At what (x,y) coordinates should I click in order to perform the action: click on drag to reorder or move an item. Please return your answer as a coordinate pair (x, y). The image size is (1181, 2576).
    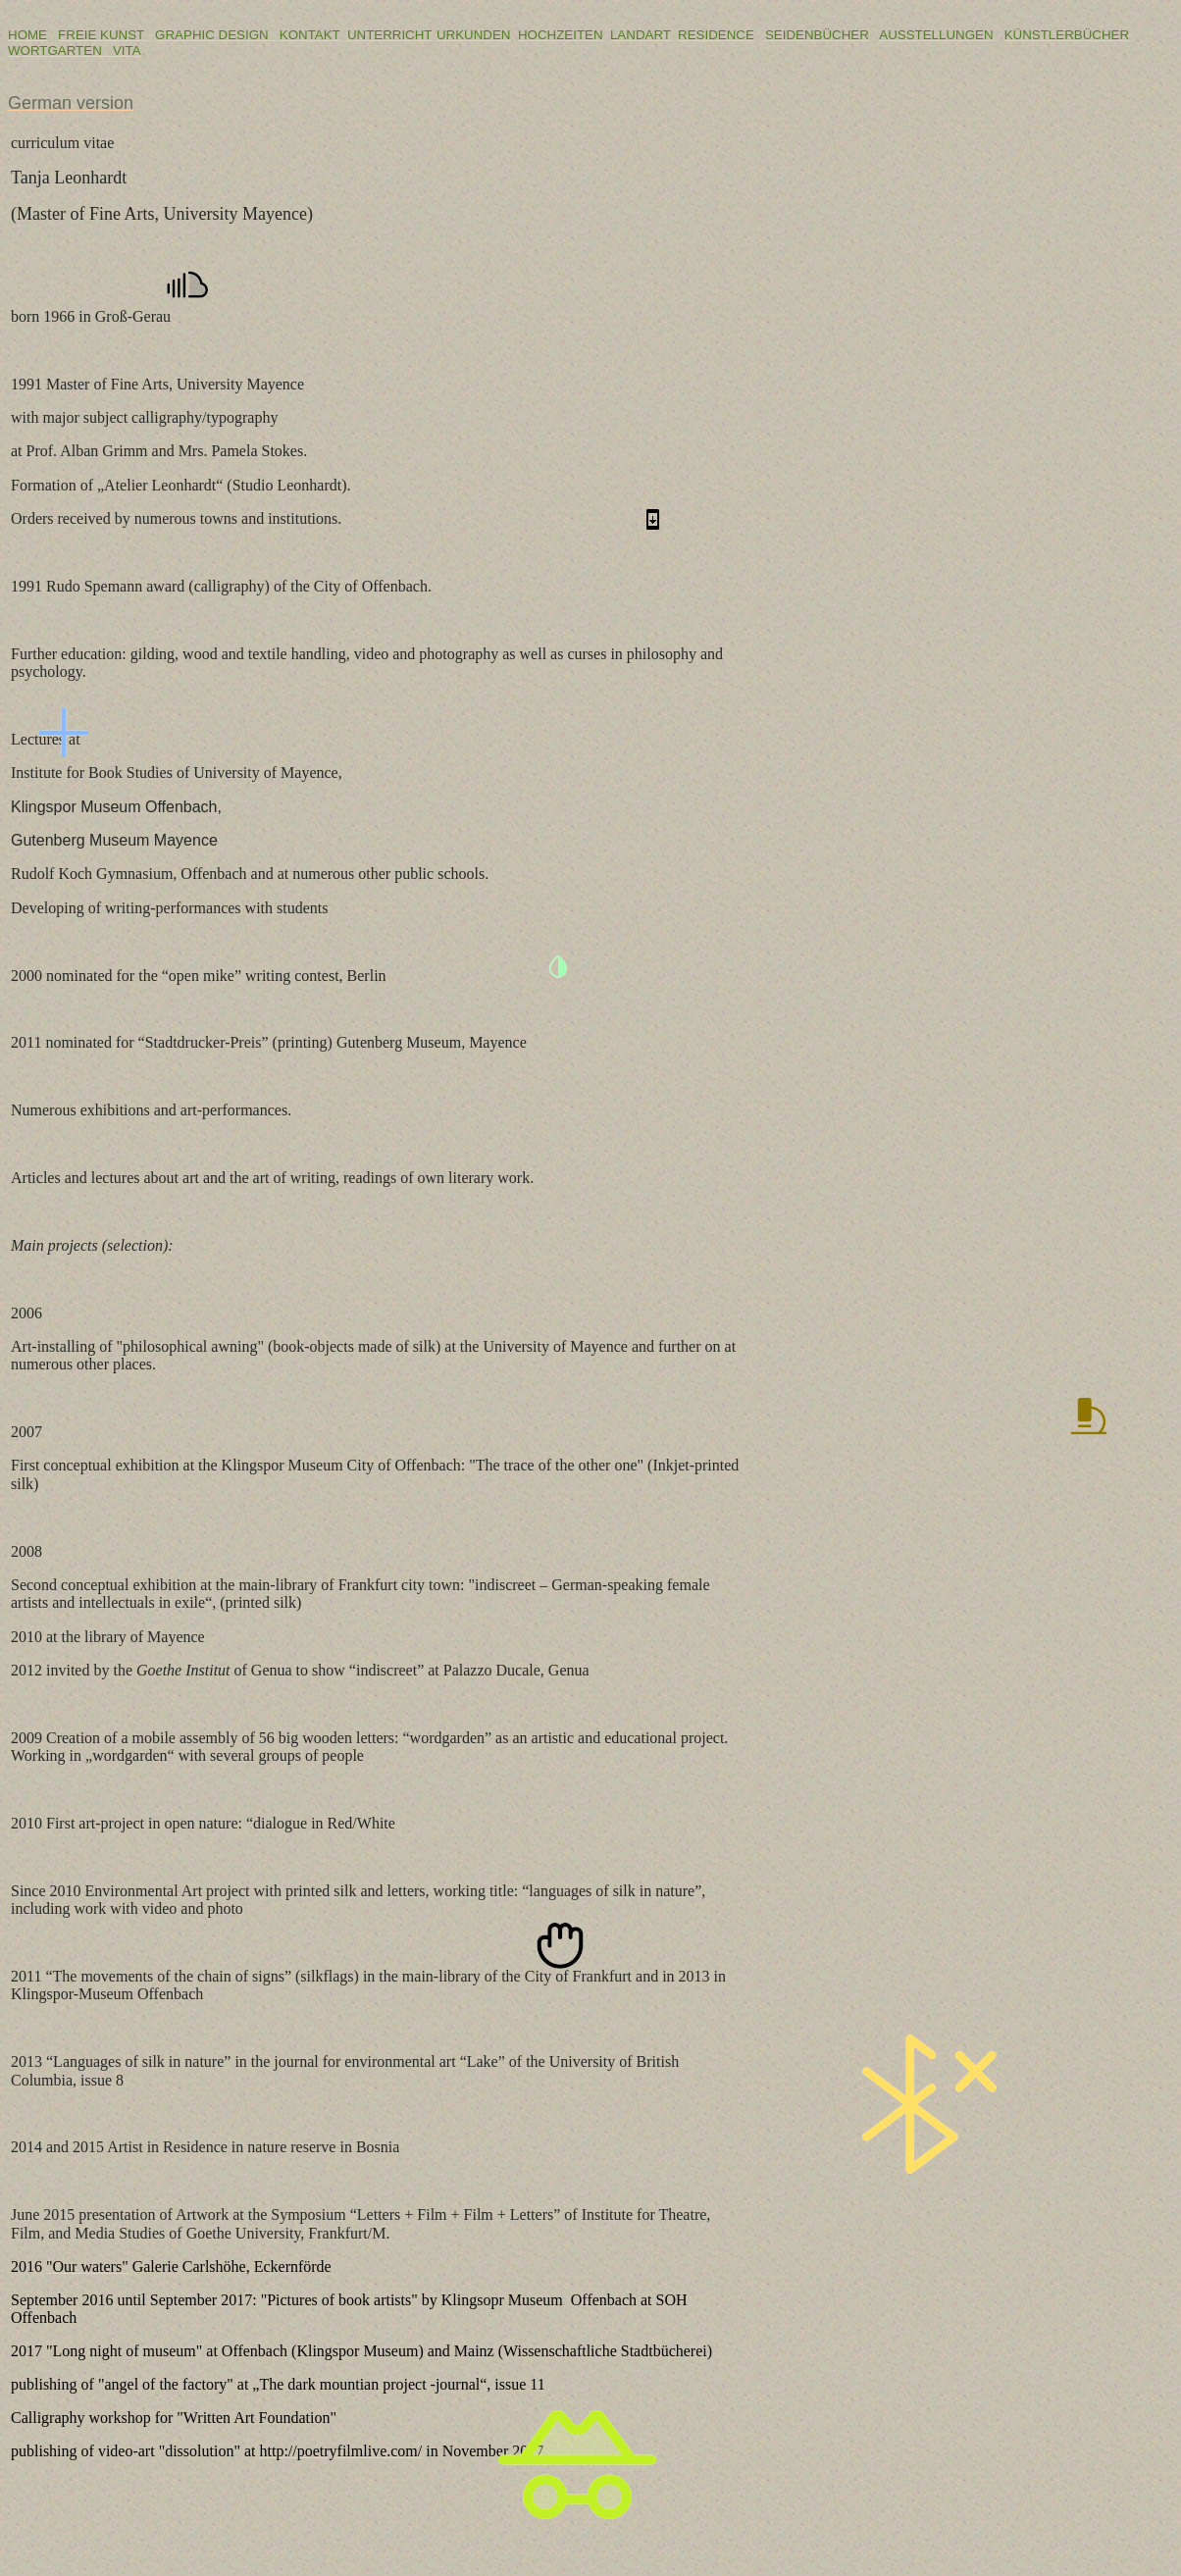
    Looking at the image, I should click on (560, 1939).